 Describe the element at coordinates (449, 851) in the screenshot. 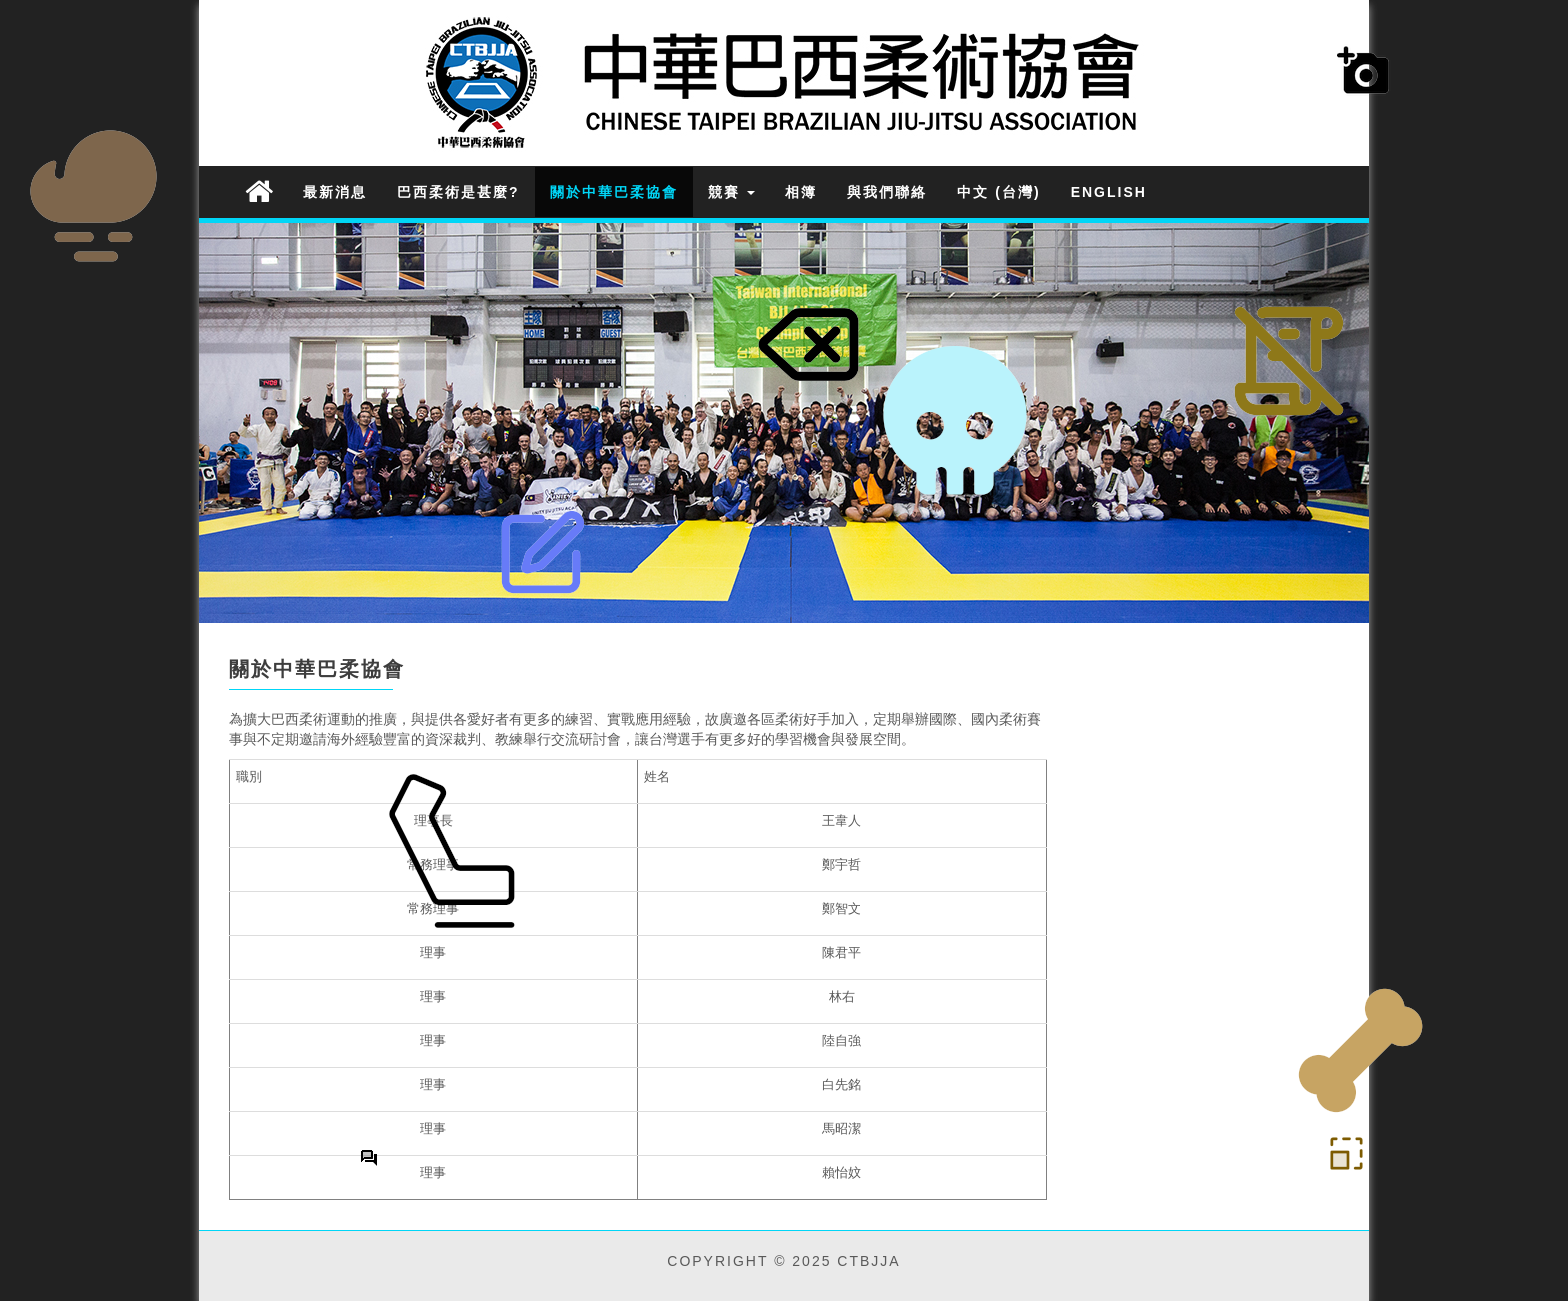

I see `select or reserve a seat` at that location.